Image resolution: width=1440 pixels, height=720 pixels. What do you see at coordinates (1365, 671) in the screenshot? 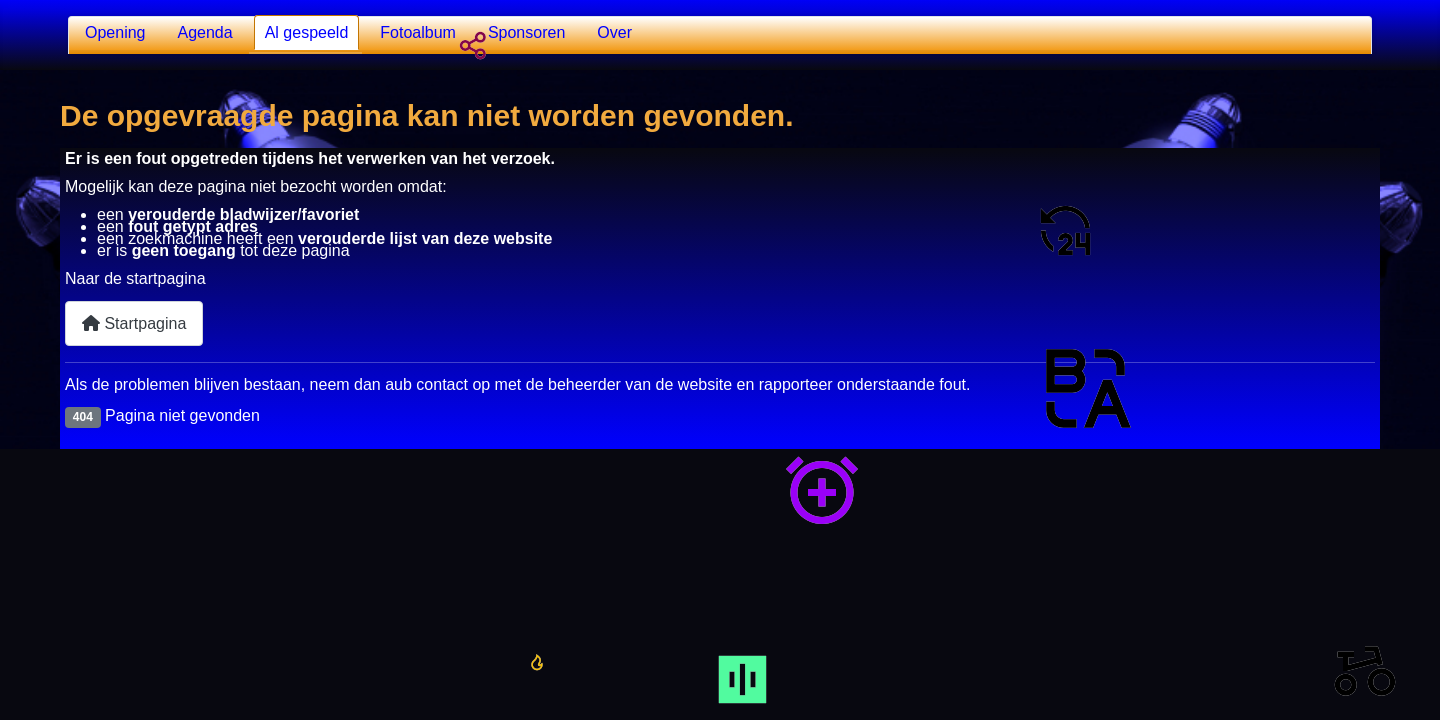
I see `access bike rental or sharing services` at bounding box center [1365, 671].